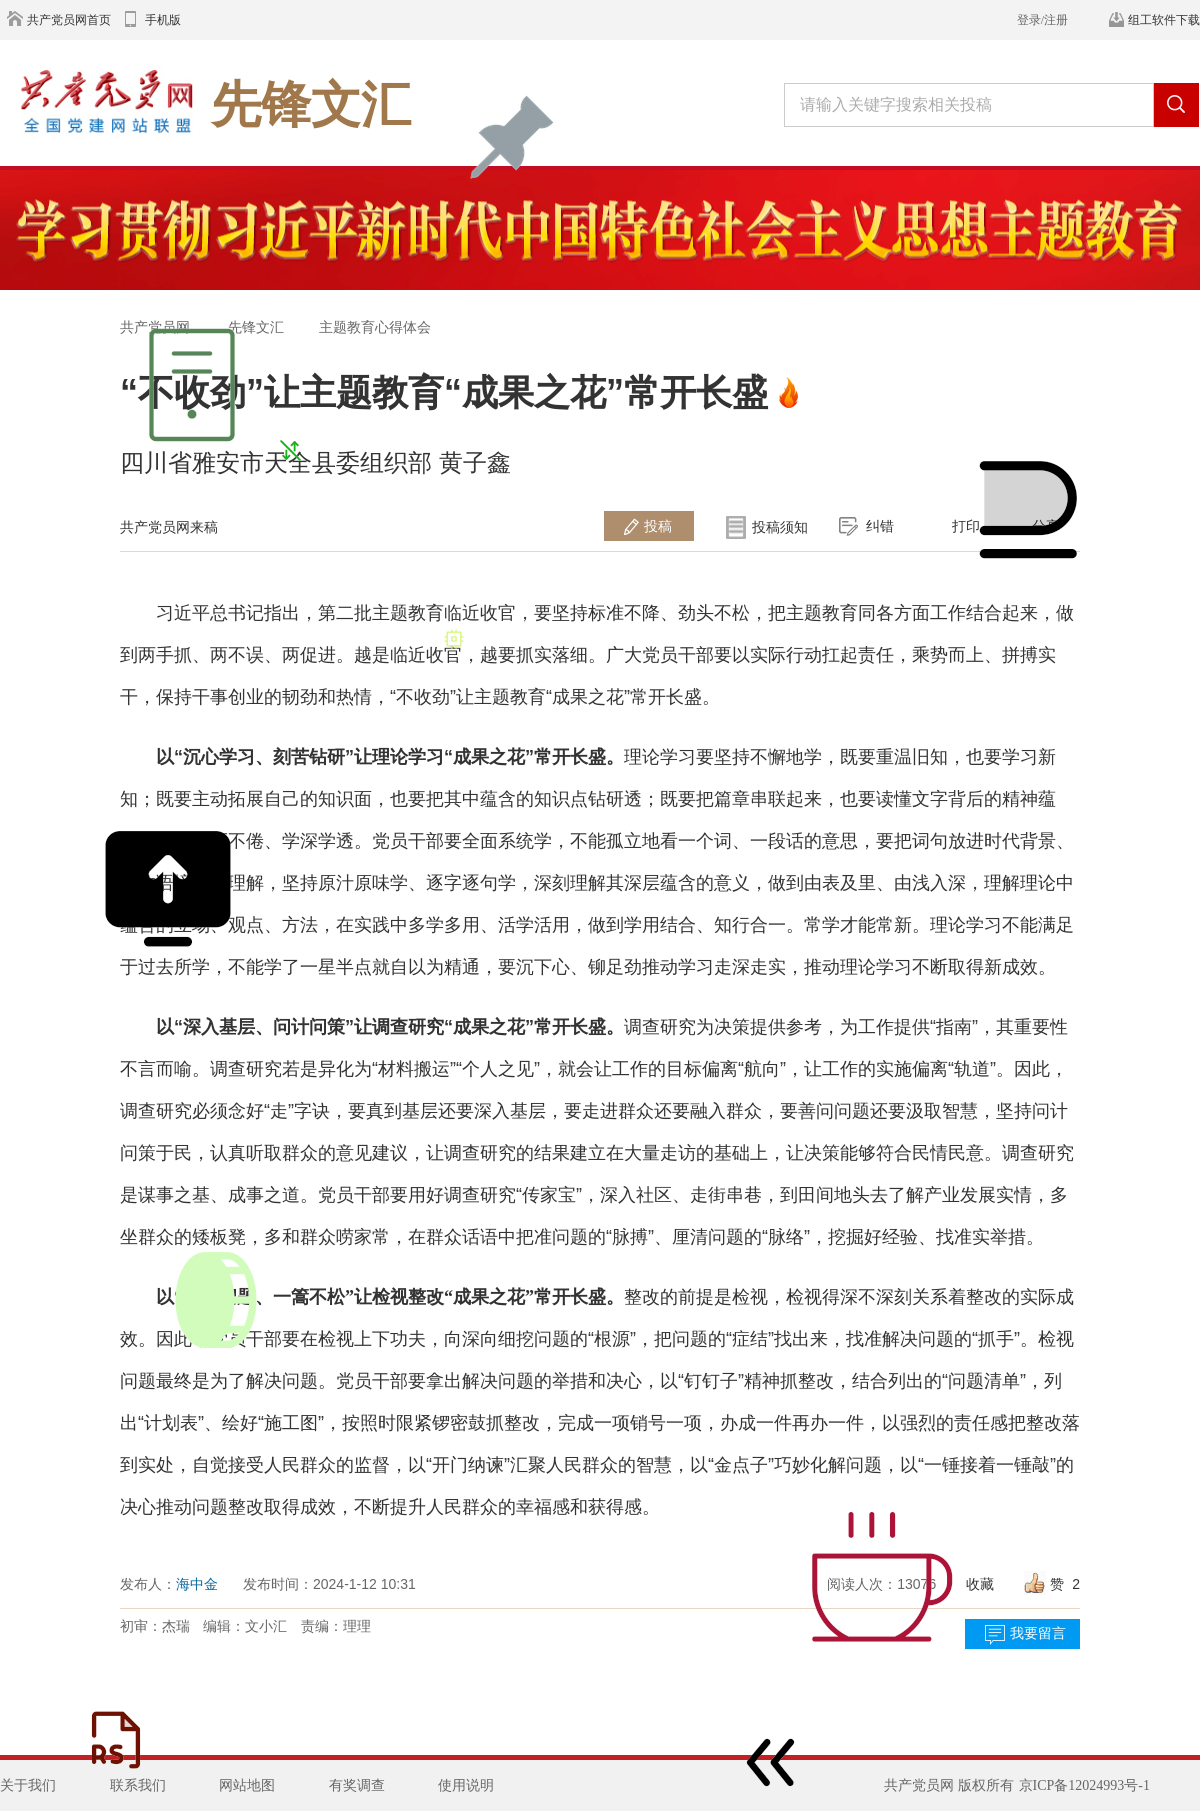 Image resolution: width=1200 pixels, height=1811 pixels. What do you see at coordinates (116, 1740) in the screenshot?
I see `a Rust source code file` at bounding box center [116, 1740].